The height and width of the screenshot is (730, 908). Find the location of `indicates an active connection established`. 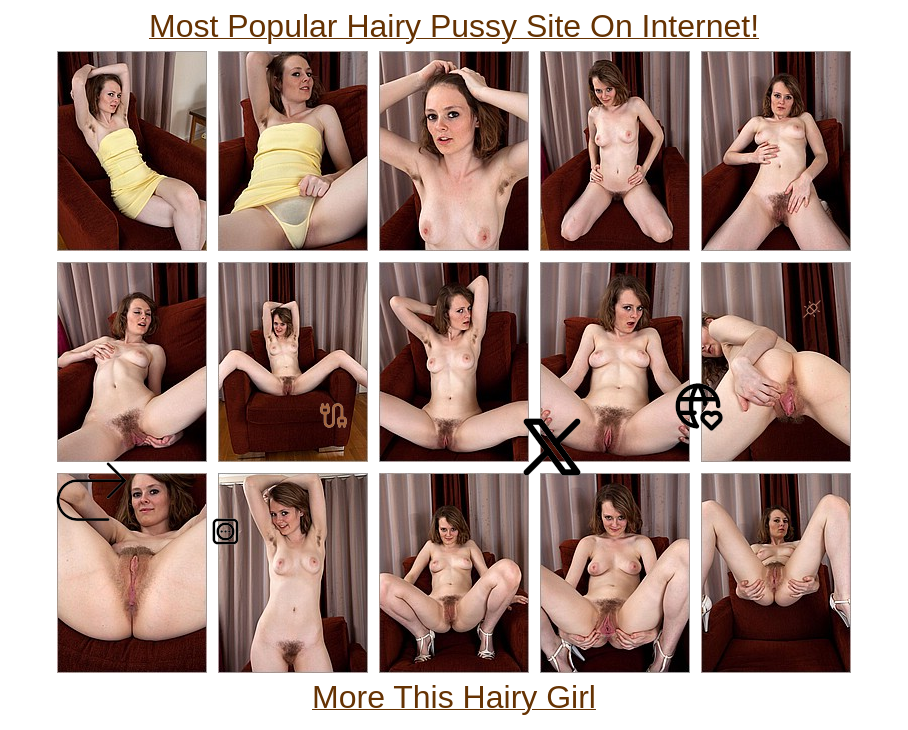

indicates an active connection established is located at coordinates (812, 309).